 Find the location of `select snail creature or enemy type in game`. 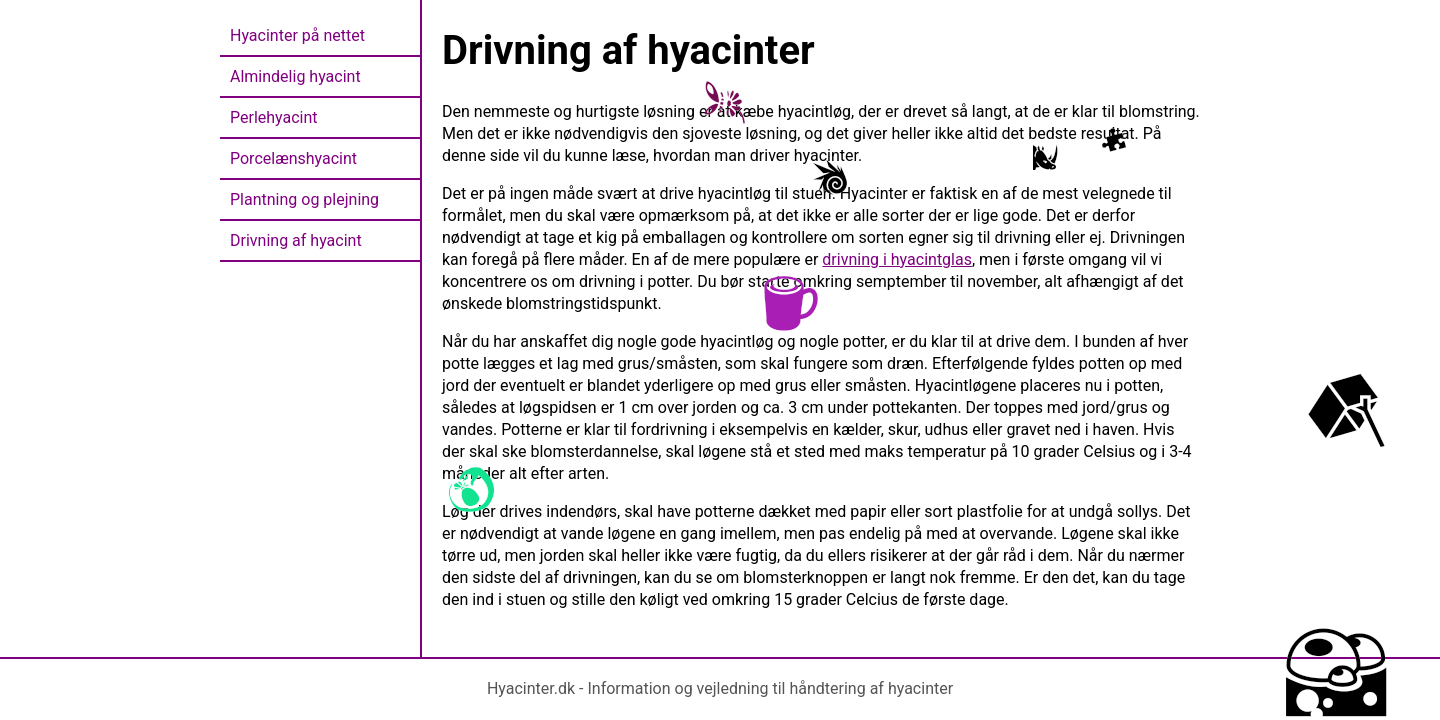

select snail creature or enemy type in game is located at coordinates (831, 177).